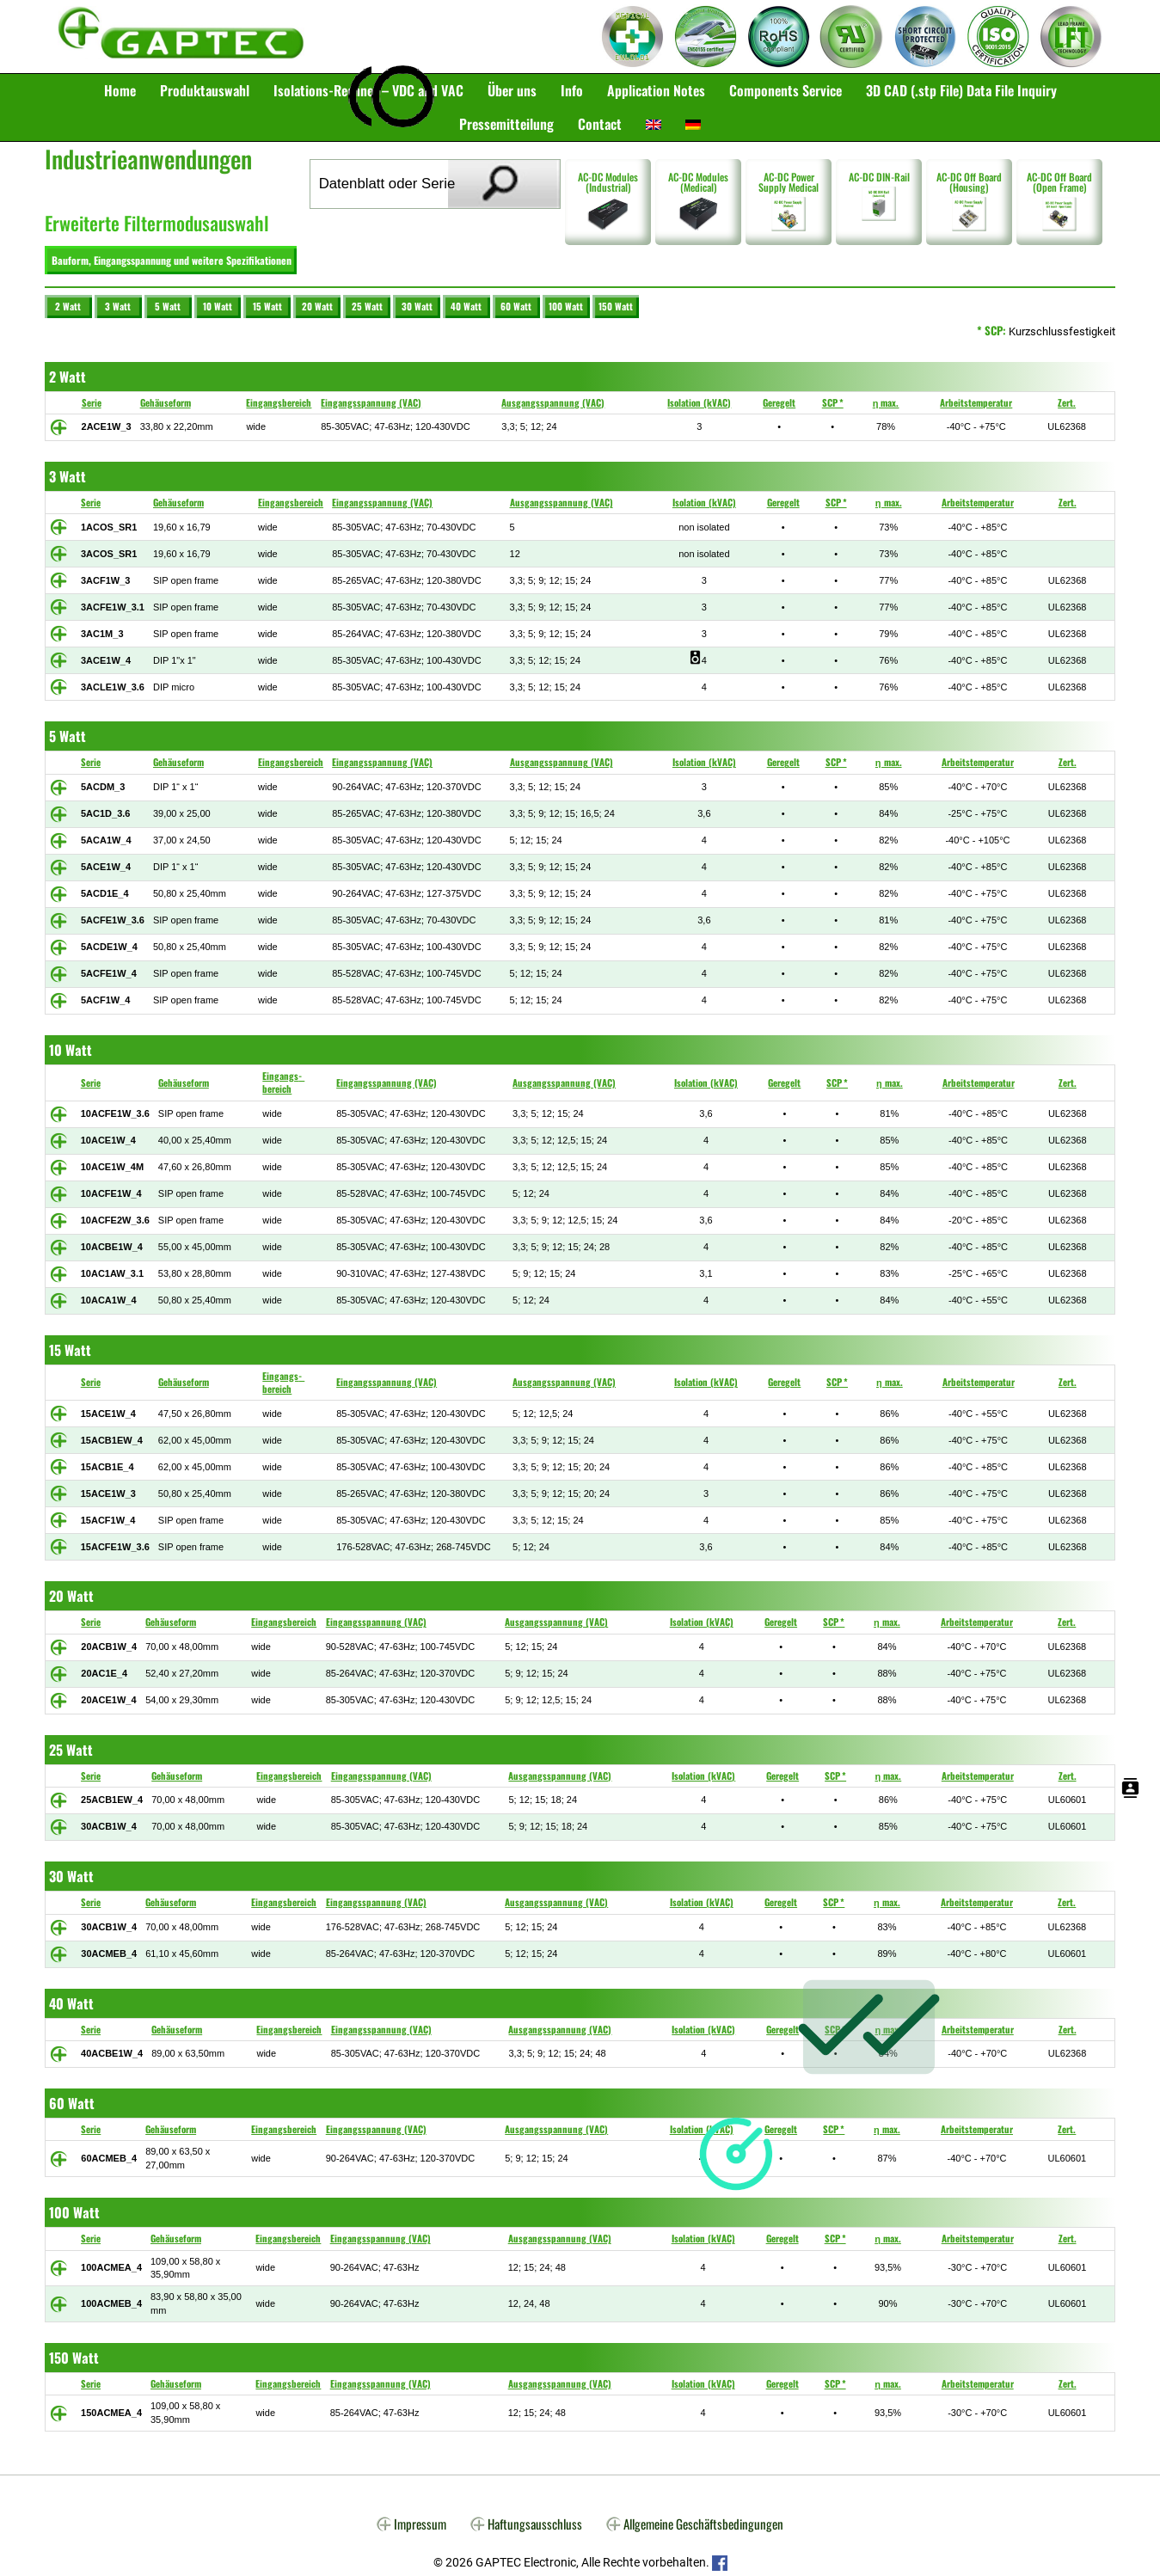  What do you see at coordinates (695, 657) in the screenshot?
I see `adjust speaker or audio output settings` at bounding box center [695, 657].